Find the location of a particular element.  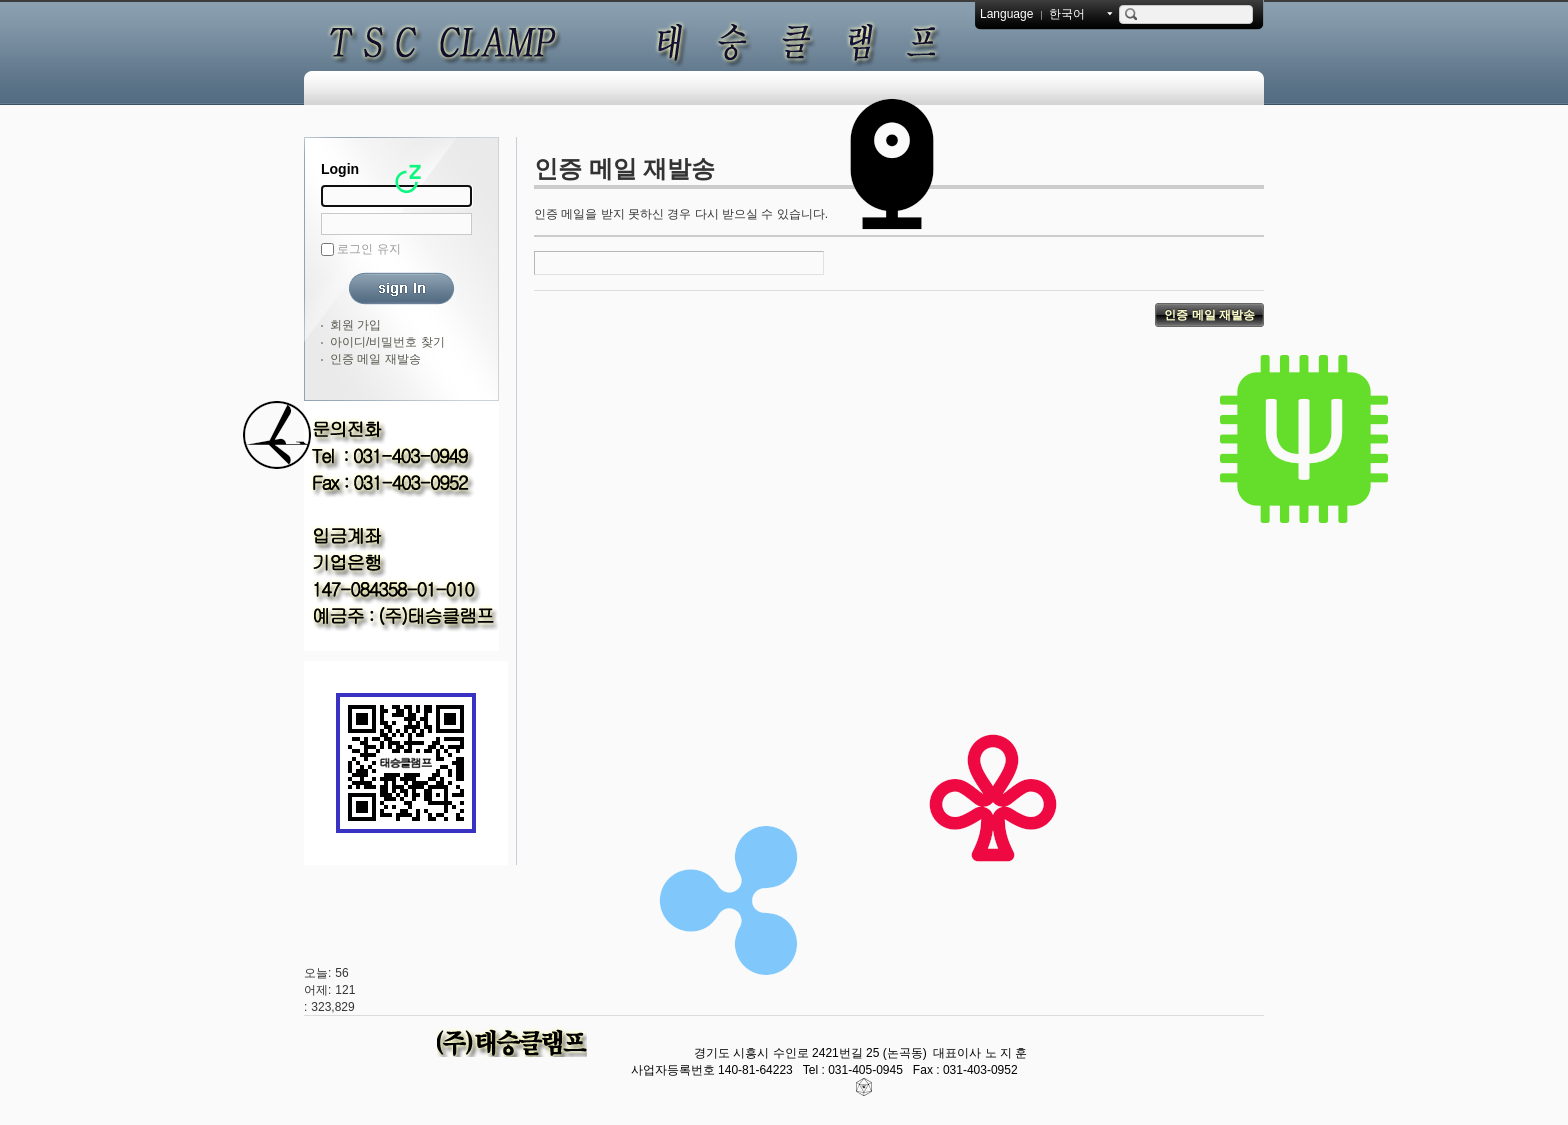

QMK firmware project logo is located at coordinates (1304, 439).